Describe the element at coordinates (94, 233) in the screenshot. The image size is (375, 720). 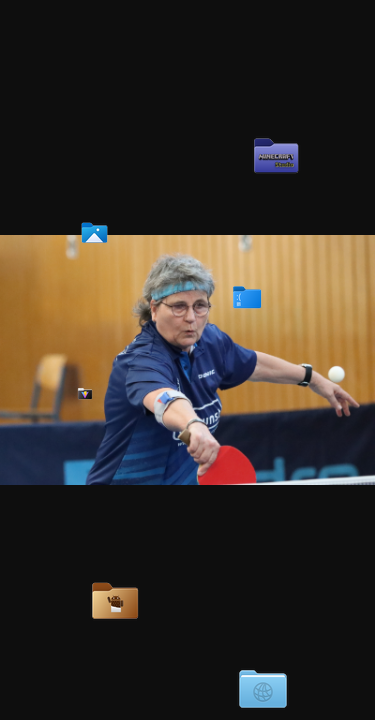
I see `open pictures folder` at that location.